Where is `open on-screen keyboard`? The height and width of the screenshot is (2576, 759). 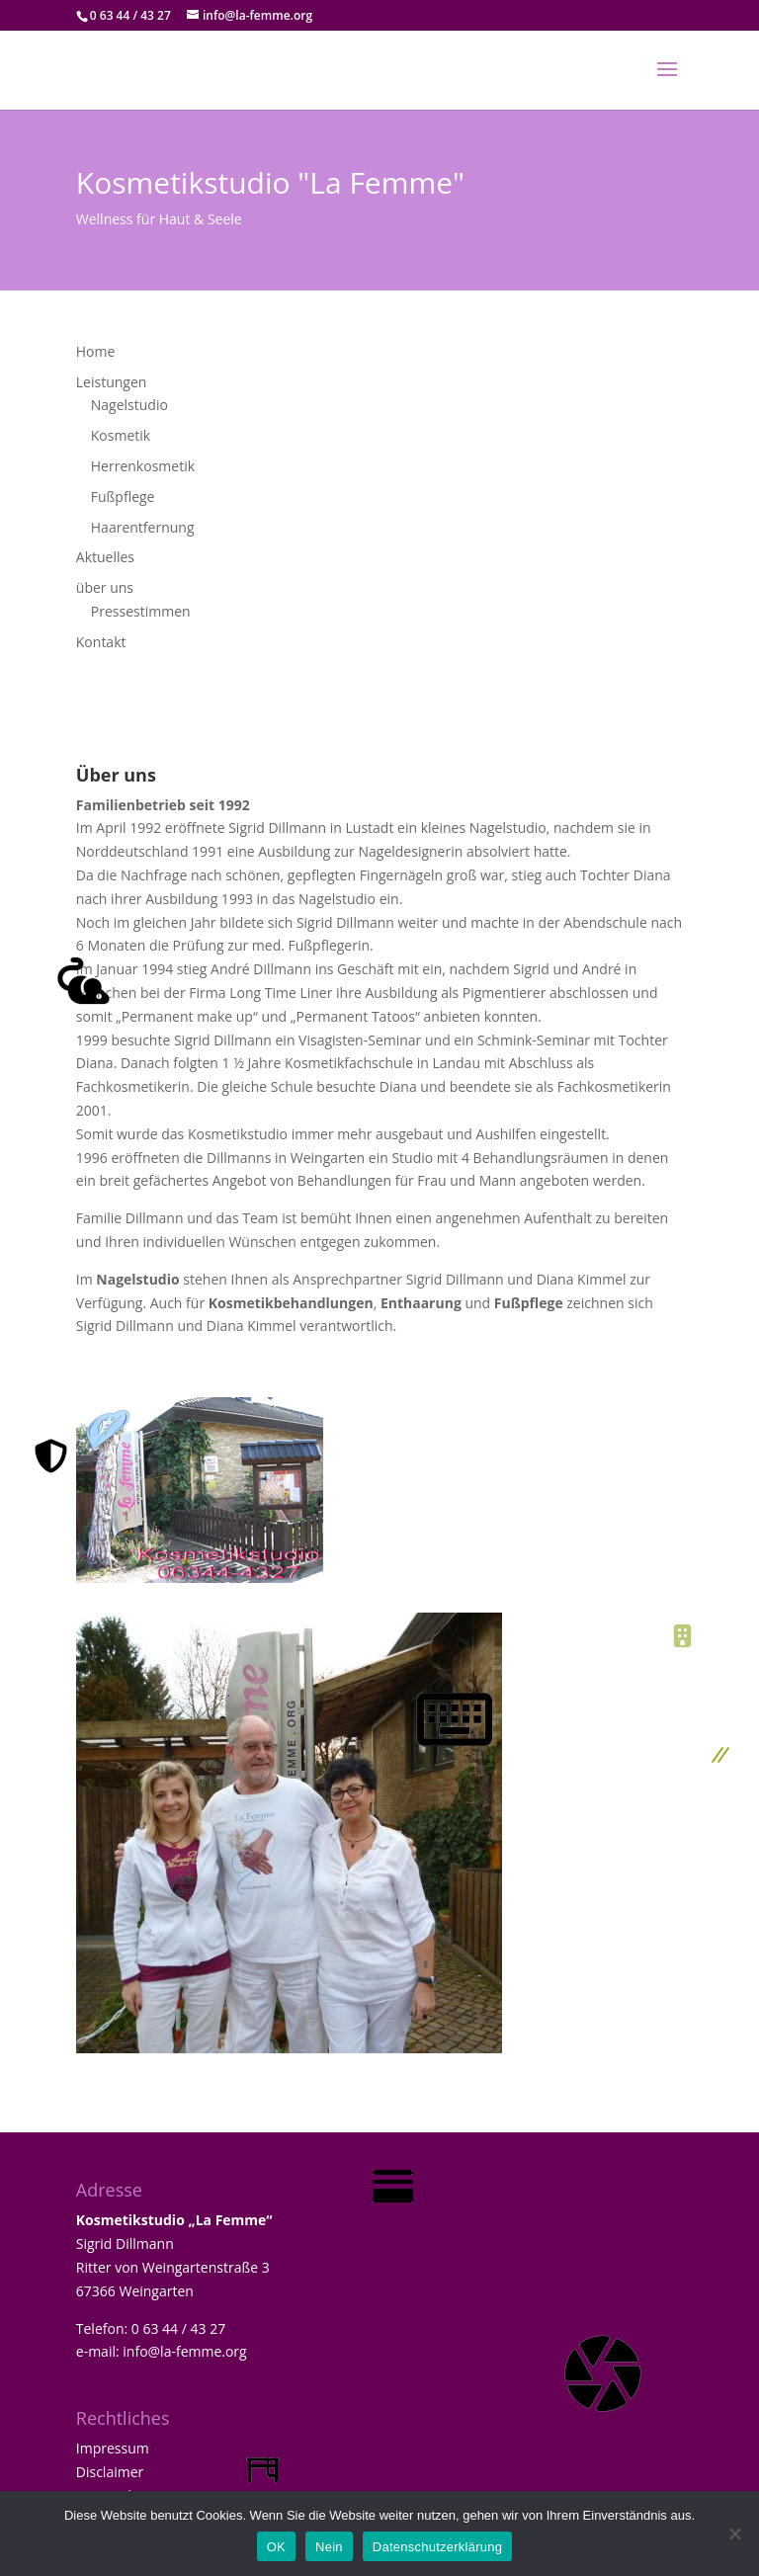
open on-screen keyboard is located at coordinates (455, 1719).